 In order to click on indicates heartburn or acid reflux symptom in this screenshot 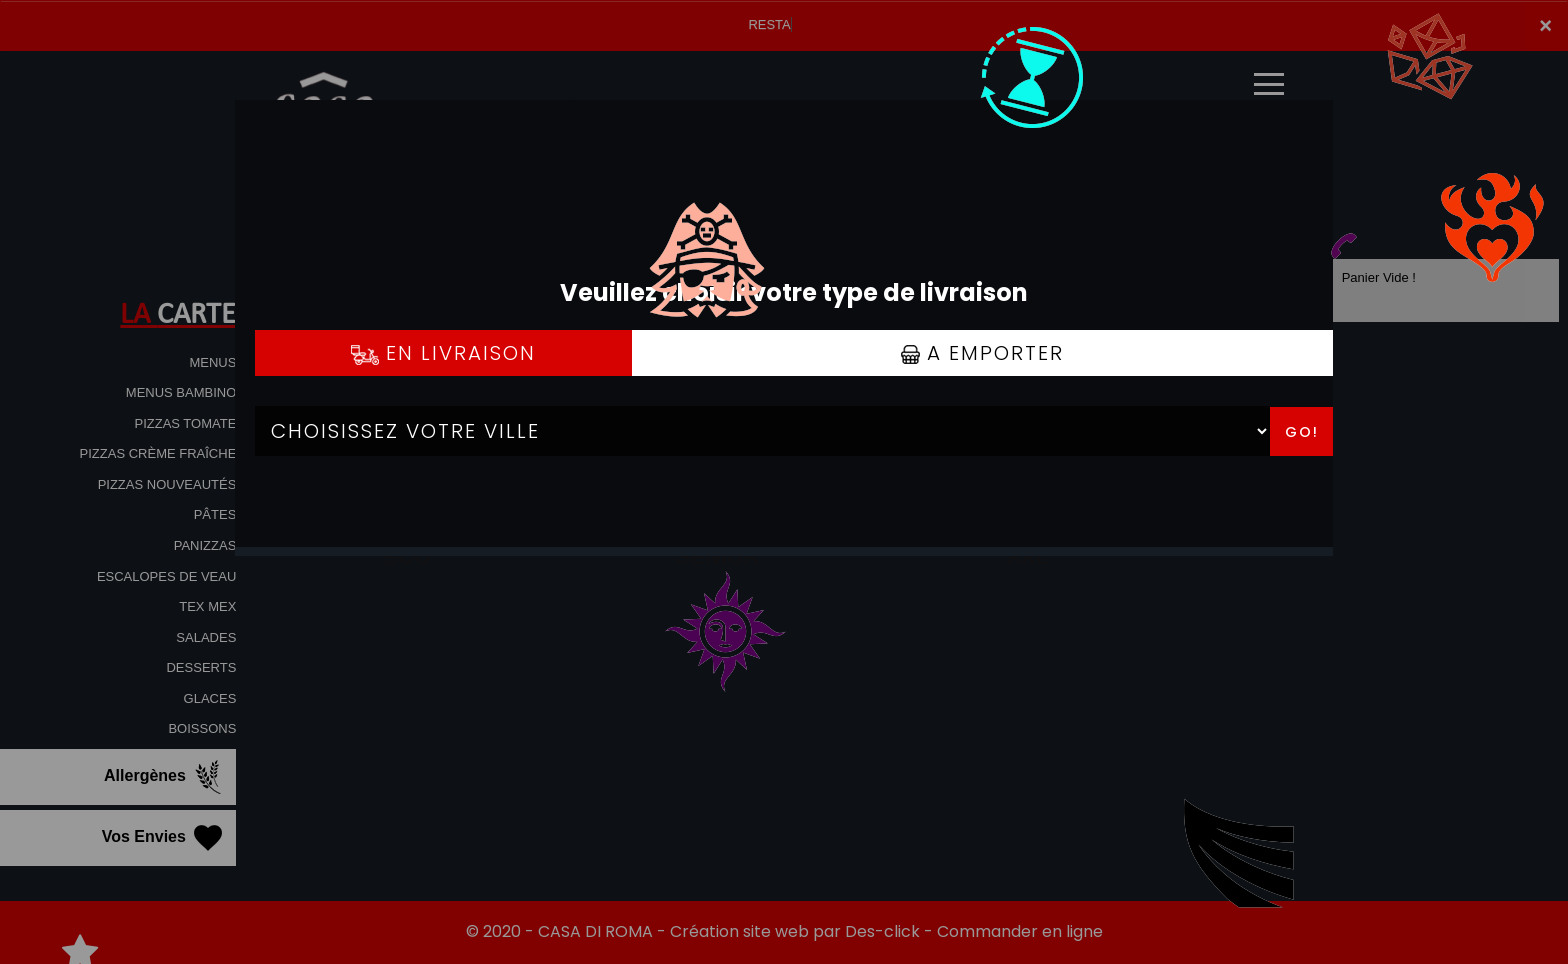, I will do `click(1490, 227)`.